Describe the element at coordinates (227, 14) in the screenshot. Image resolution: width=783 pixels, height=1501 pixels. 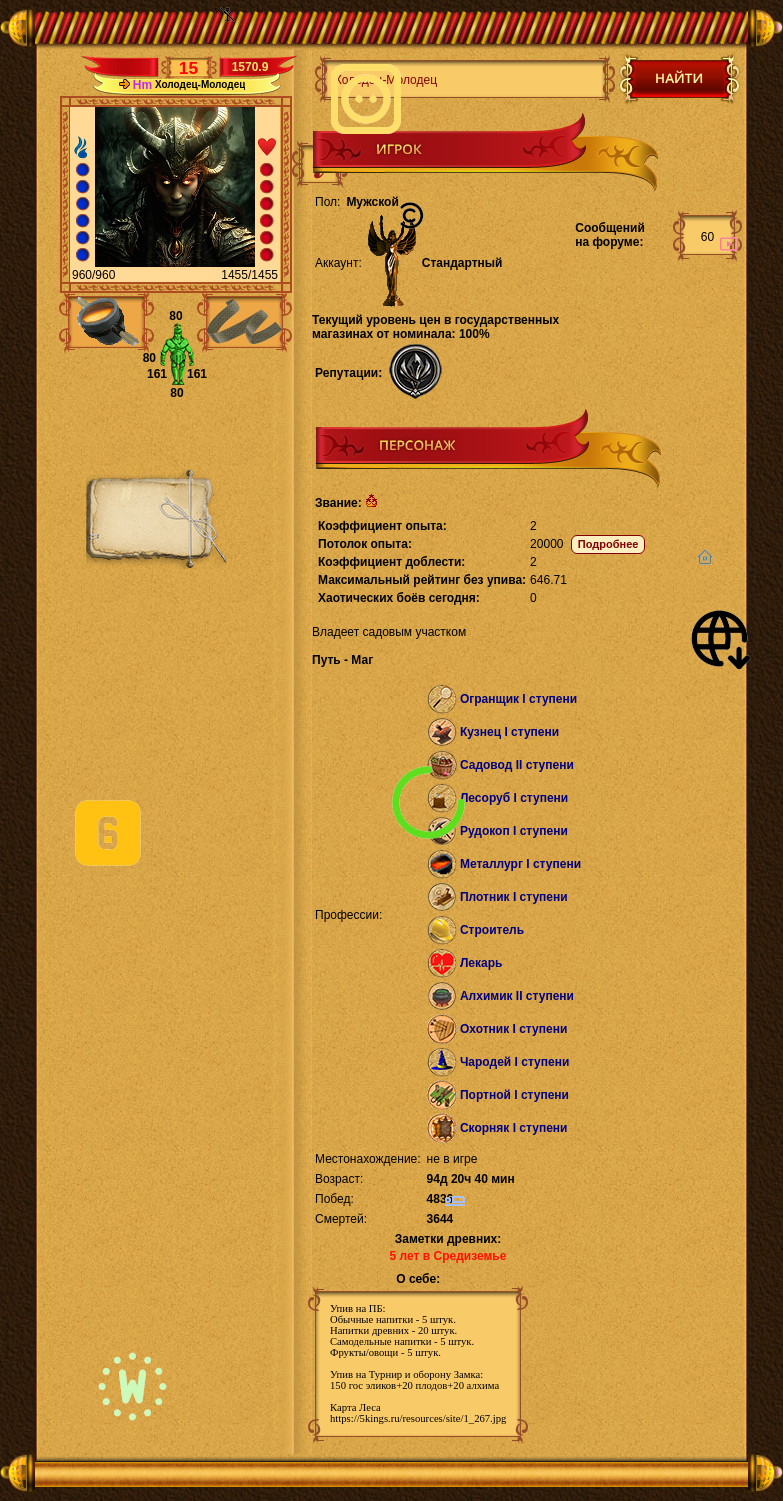
I see `disable wardrobe or clothing display feature` at that location.